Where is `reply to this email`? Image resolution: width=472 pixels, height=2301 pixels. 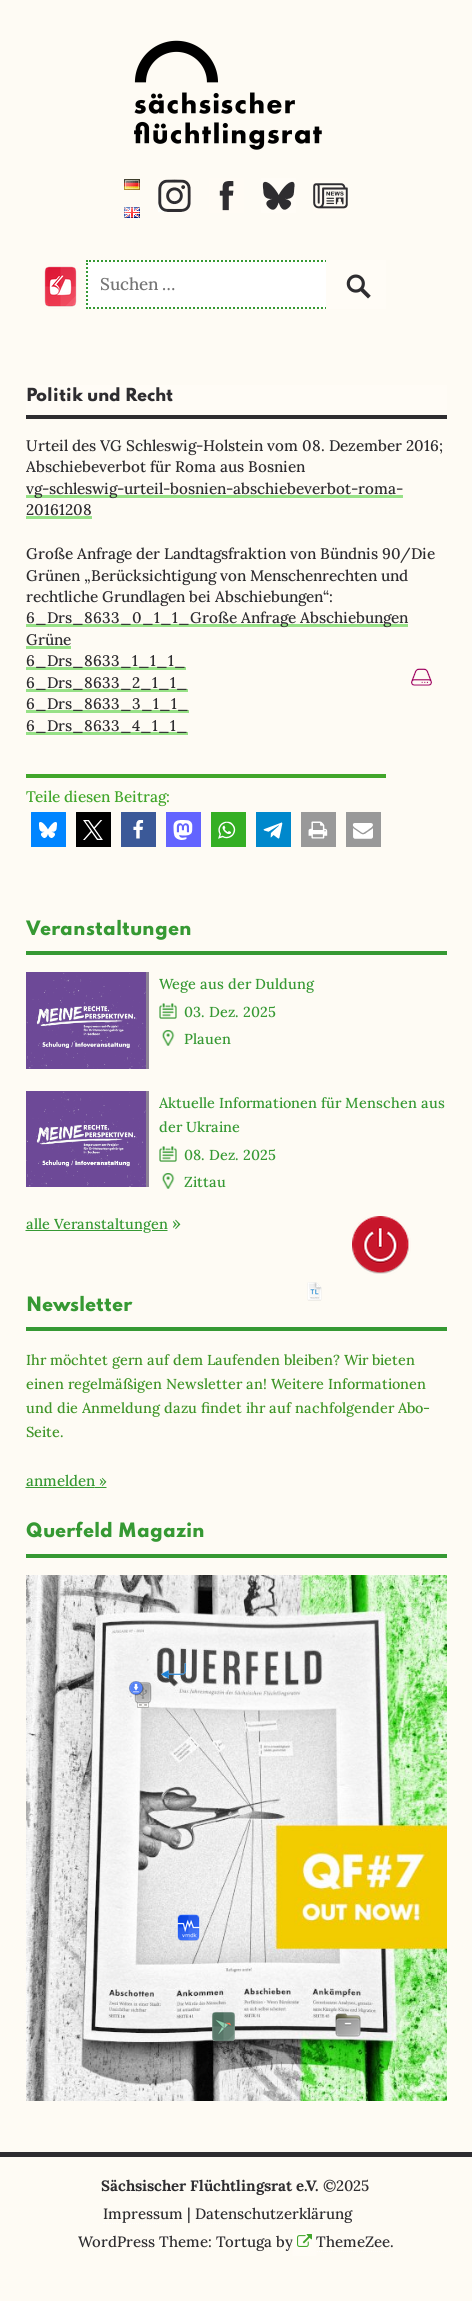
reply to this email is located at coordinates (173, 1669).